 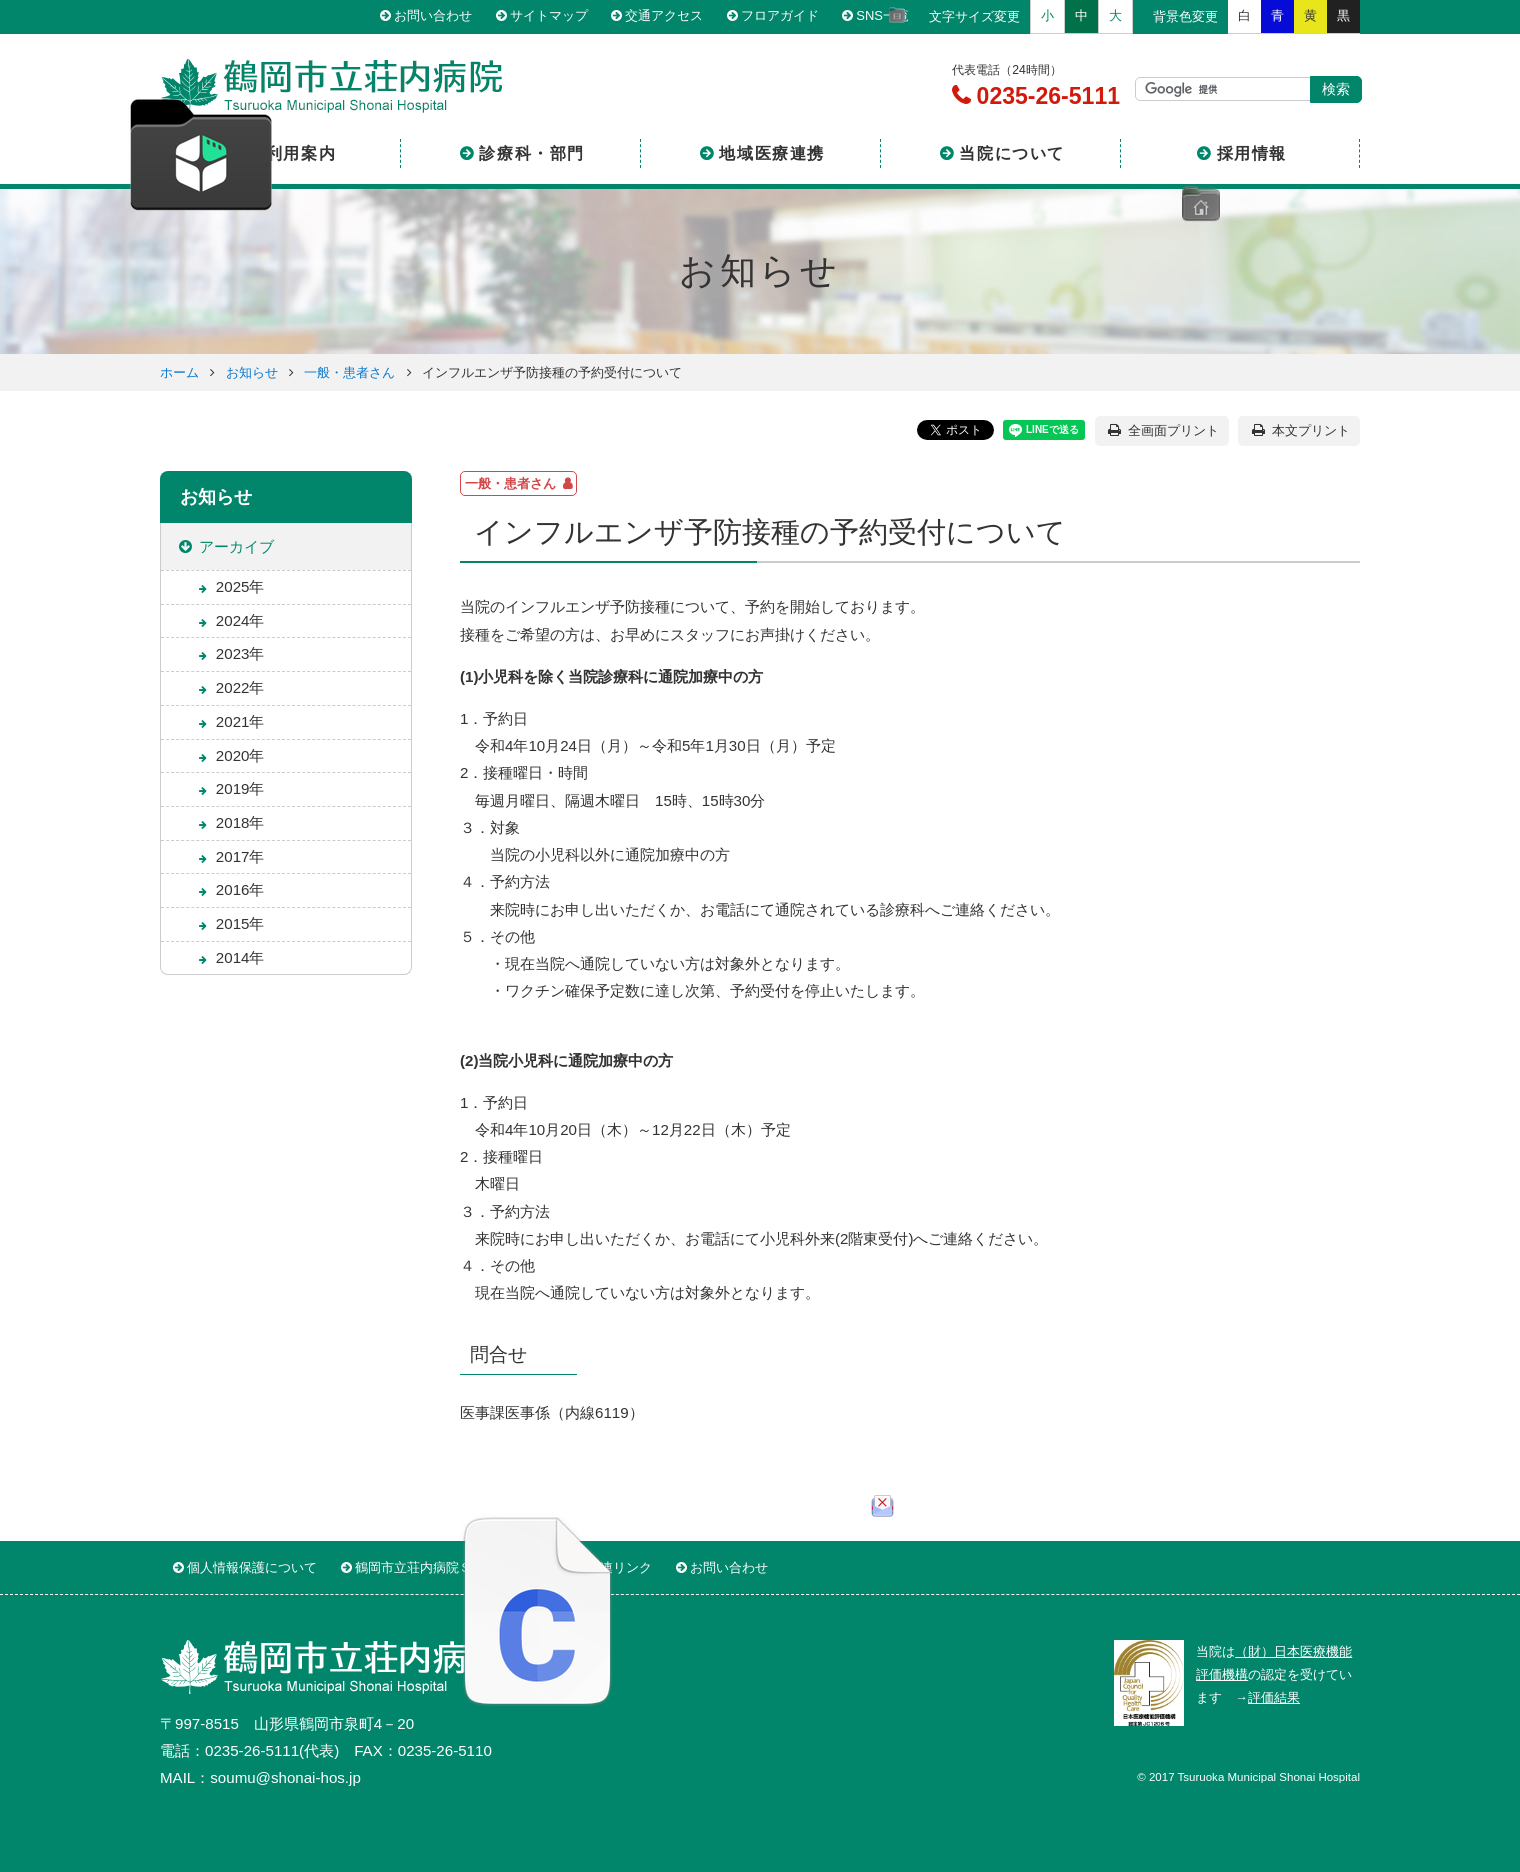 What do you see at coordinates (897, 15) in the screenshot?
I see `open your videos folder` at bounding box center [897, 15].